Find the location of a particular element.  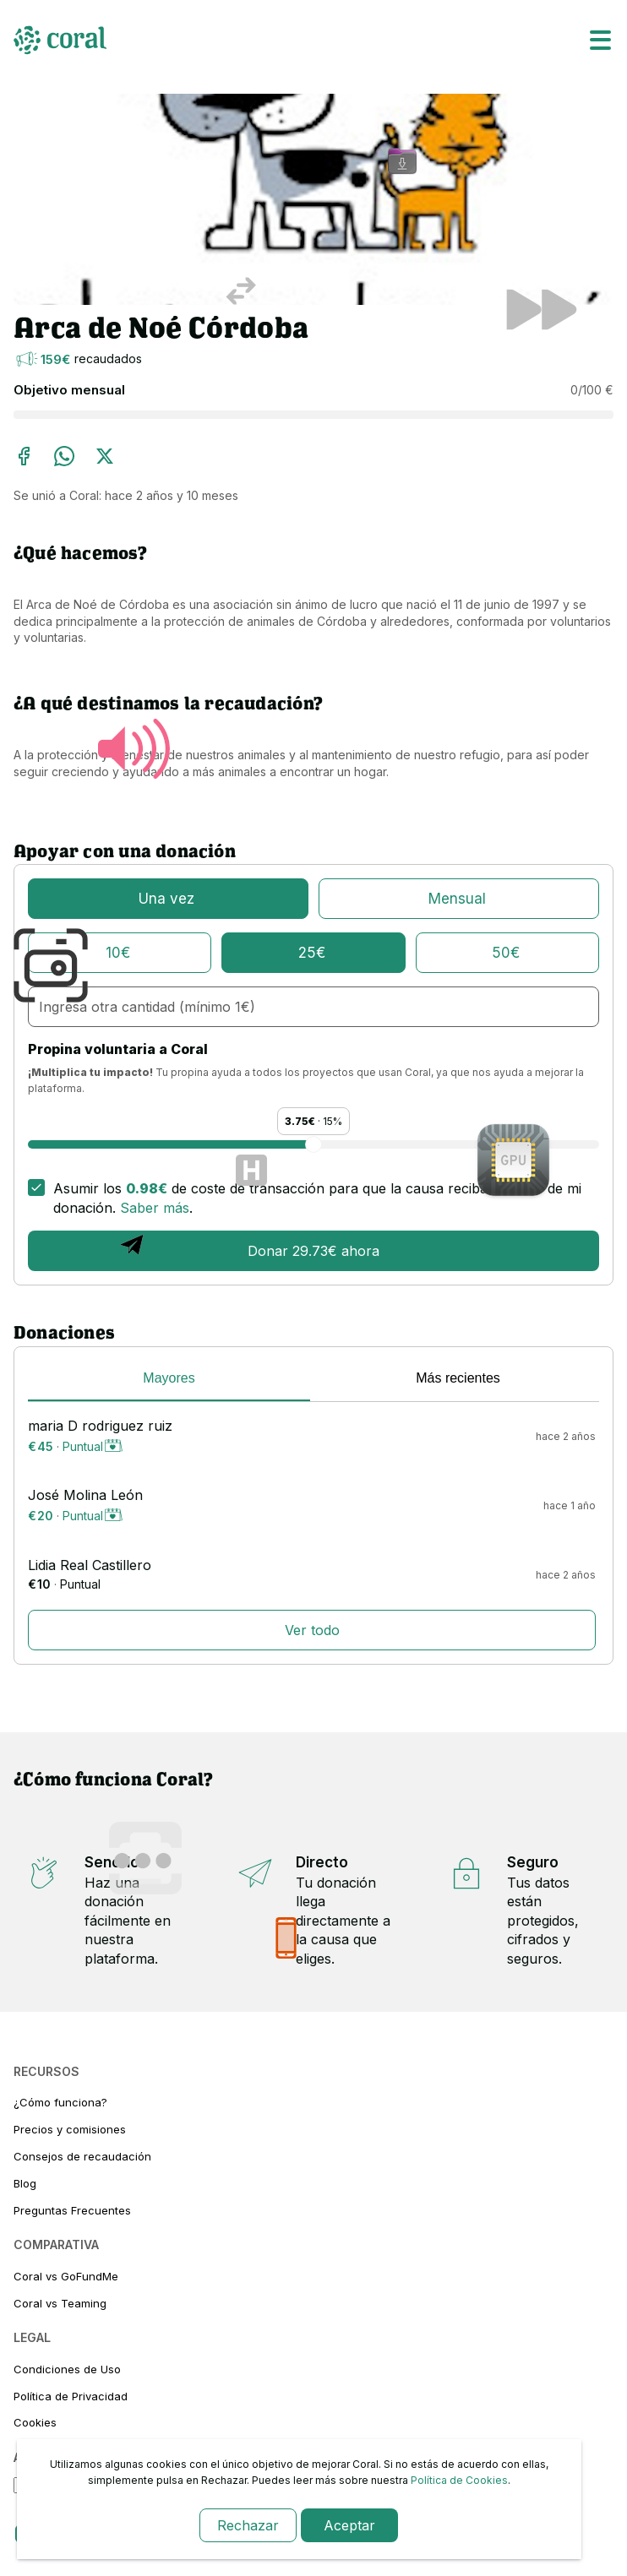

open graphics card driver settings is located at coordinates (513, 1160).